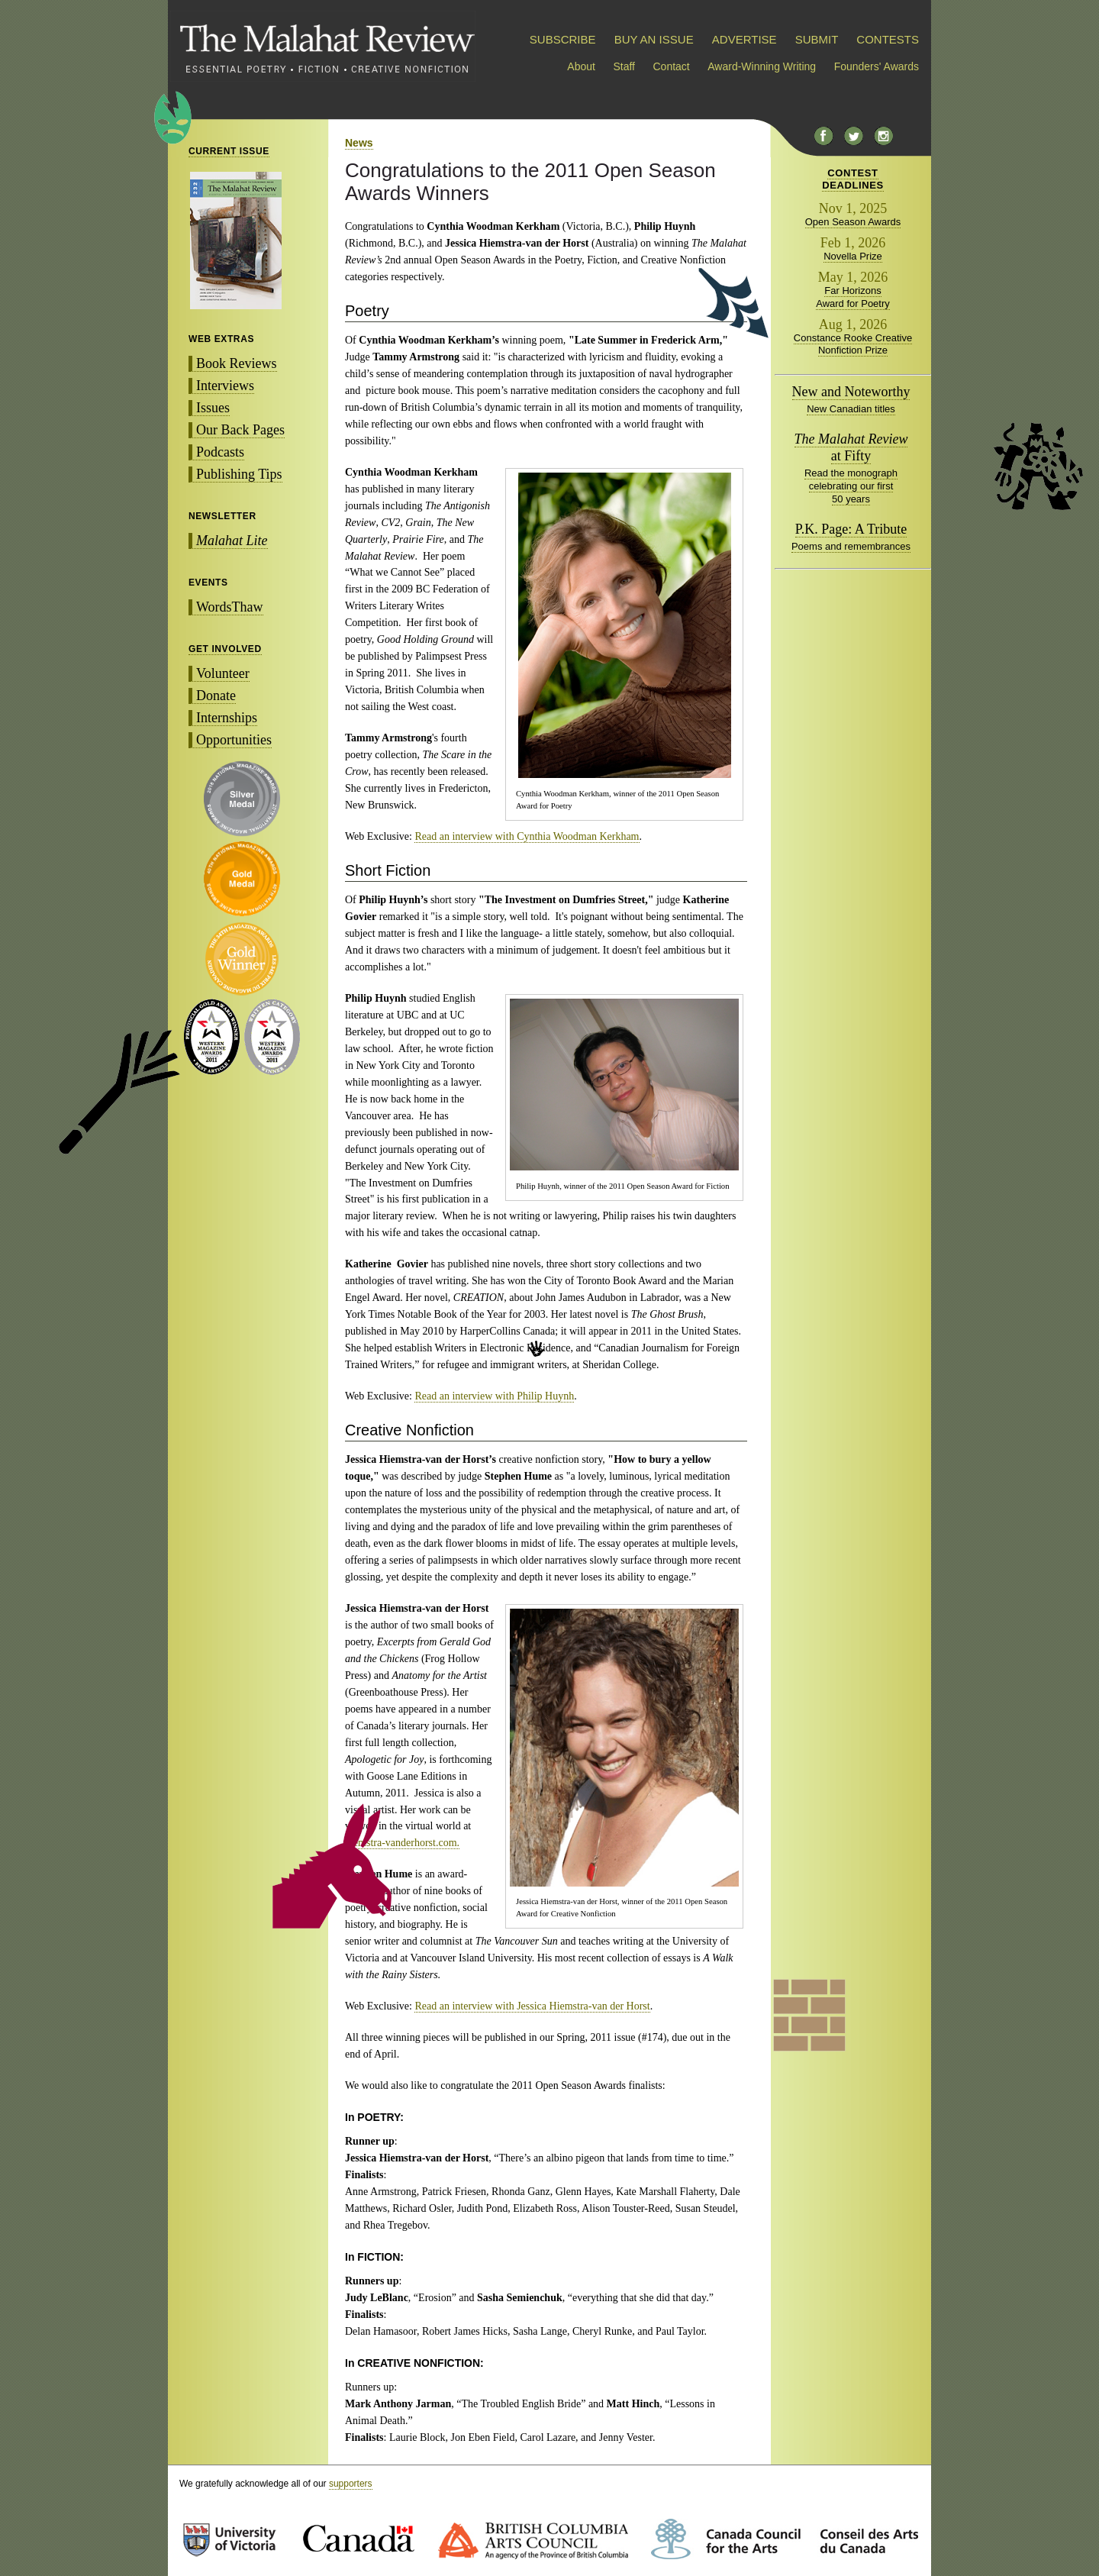 The image size is (1099, 2576). What do you see at coordinates (171, 117) in the screenshot?
I see `select a superhero or villain character` at bounding box center [171, 117].